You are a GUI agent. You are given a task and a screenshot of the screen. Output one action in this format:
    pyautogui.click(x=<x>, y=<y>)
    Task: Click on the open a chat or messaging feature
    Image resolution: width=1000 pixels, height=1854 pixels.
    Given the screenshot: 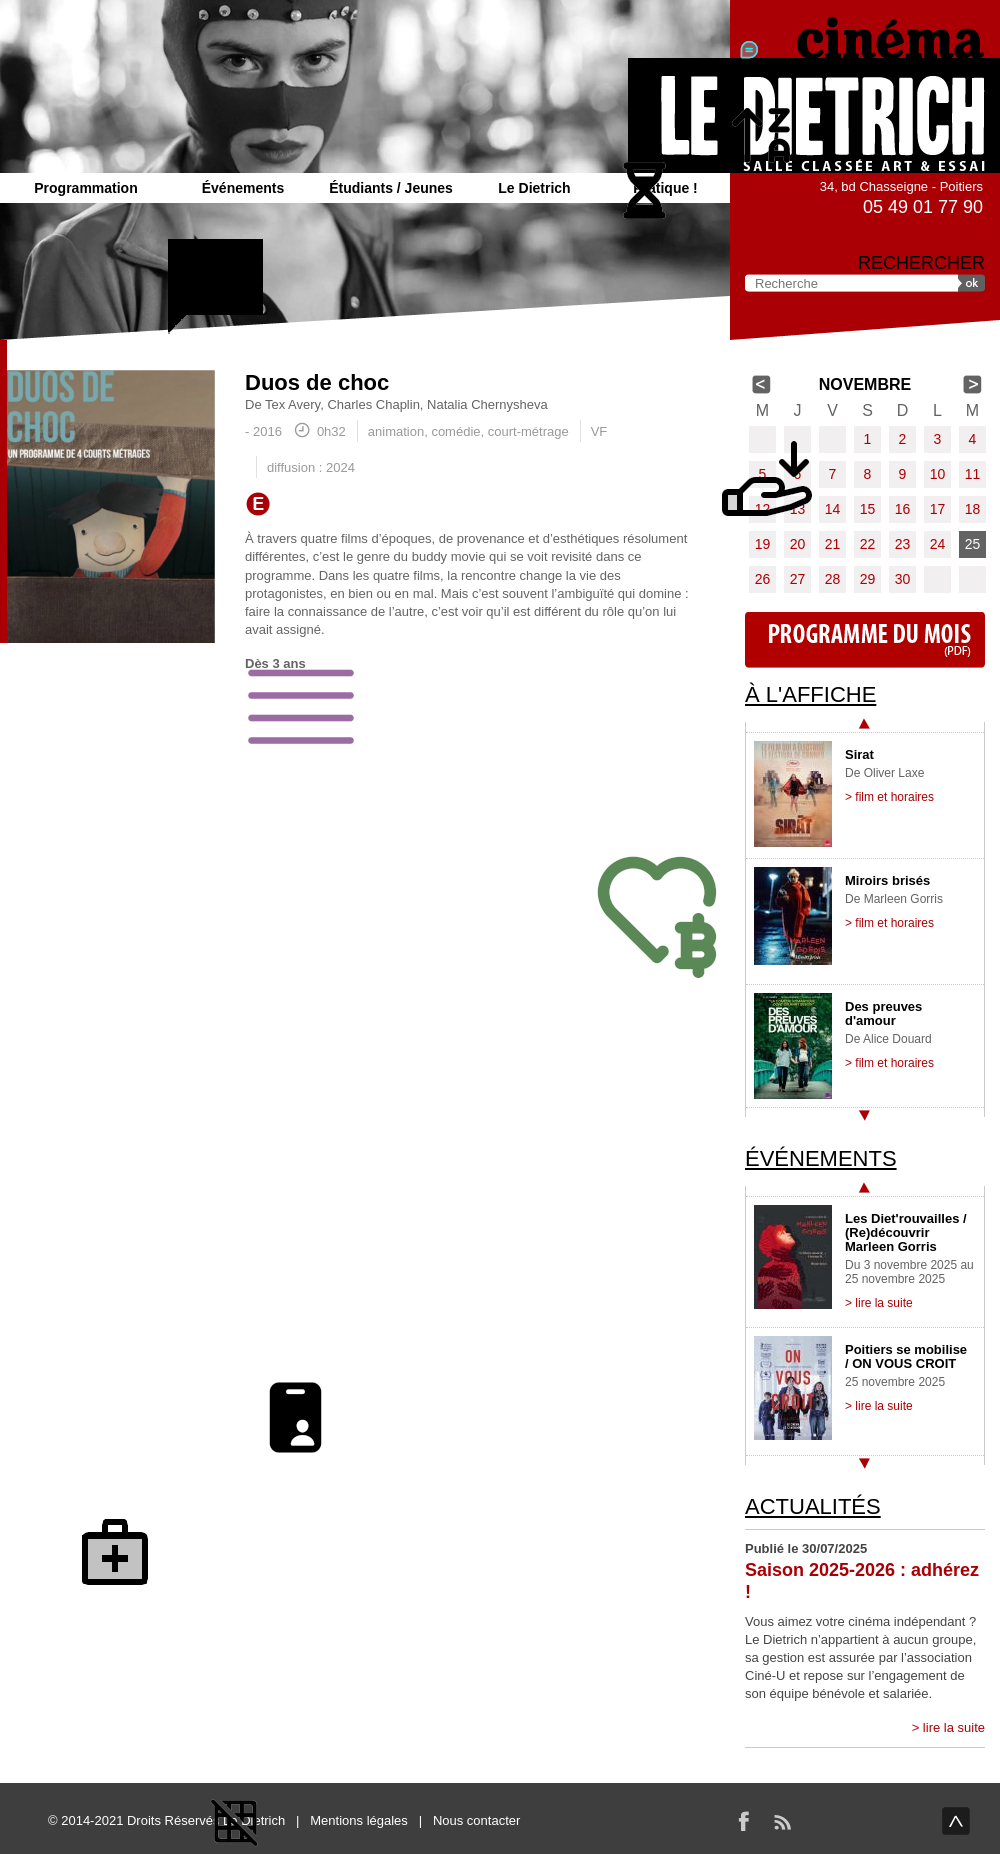 What is the action you would take?
    pyautogui.click(x=215, y=286)
    